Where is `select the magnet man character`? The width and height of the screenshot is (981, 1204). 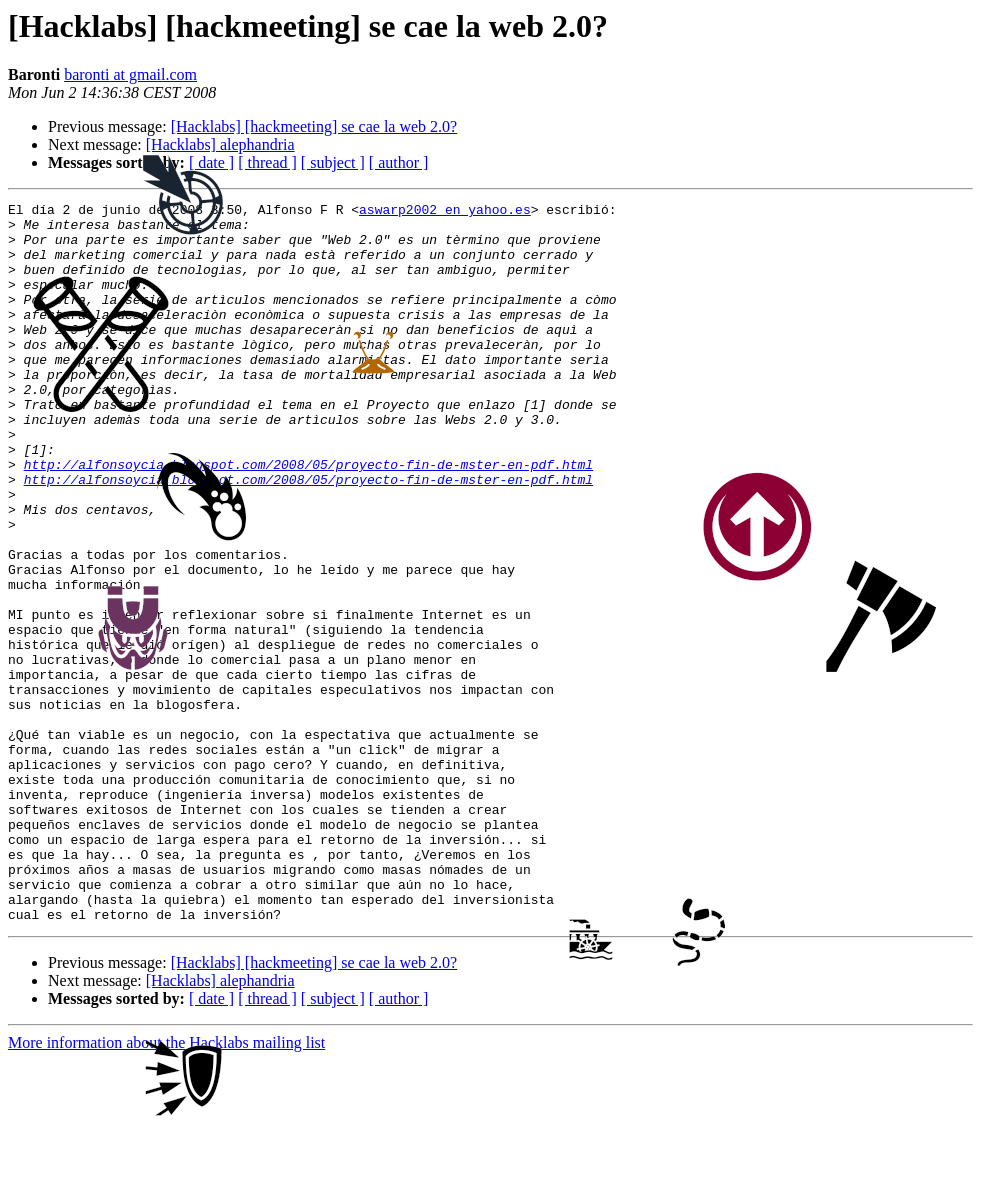 select the magnet man character is located at coordinates (133, 628).